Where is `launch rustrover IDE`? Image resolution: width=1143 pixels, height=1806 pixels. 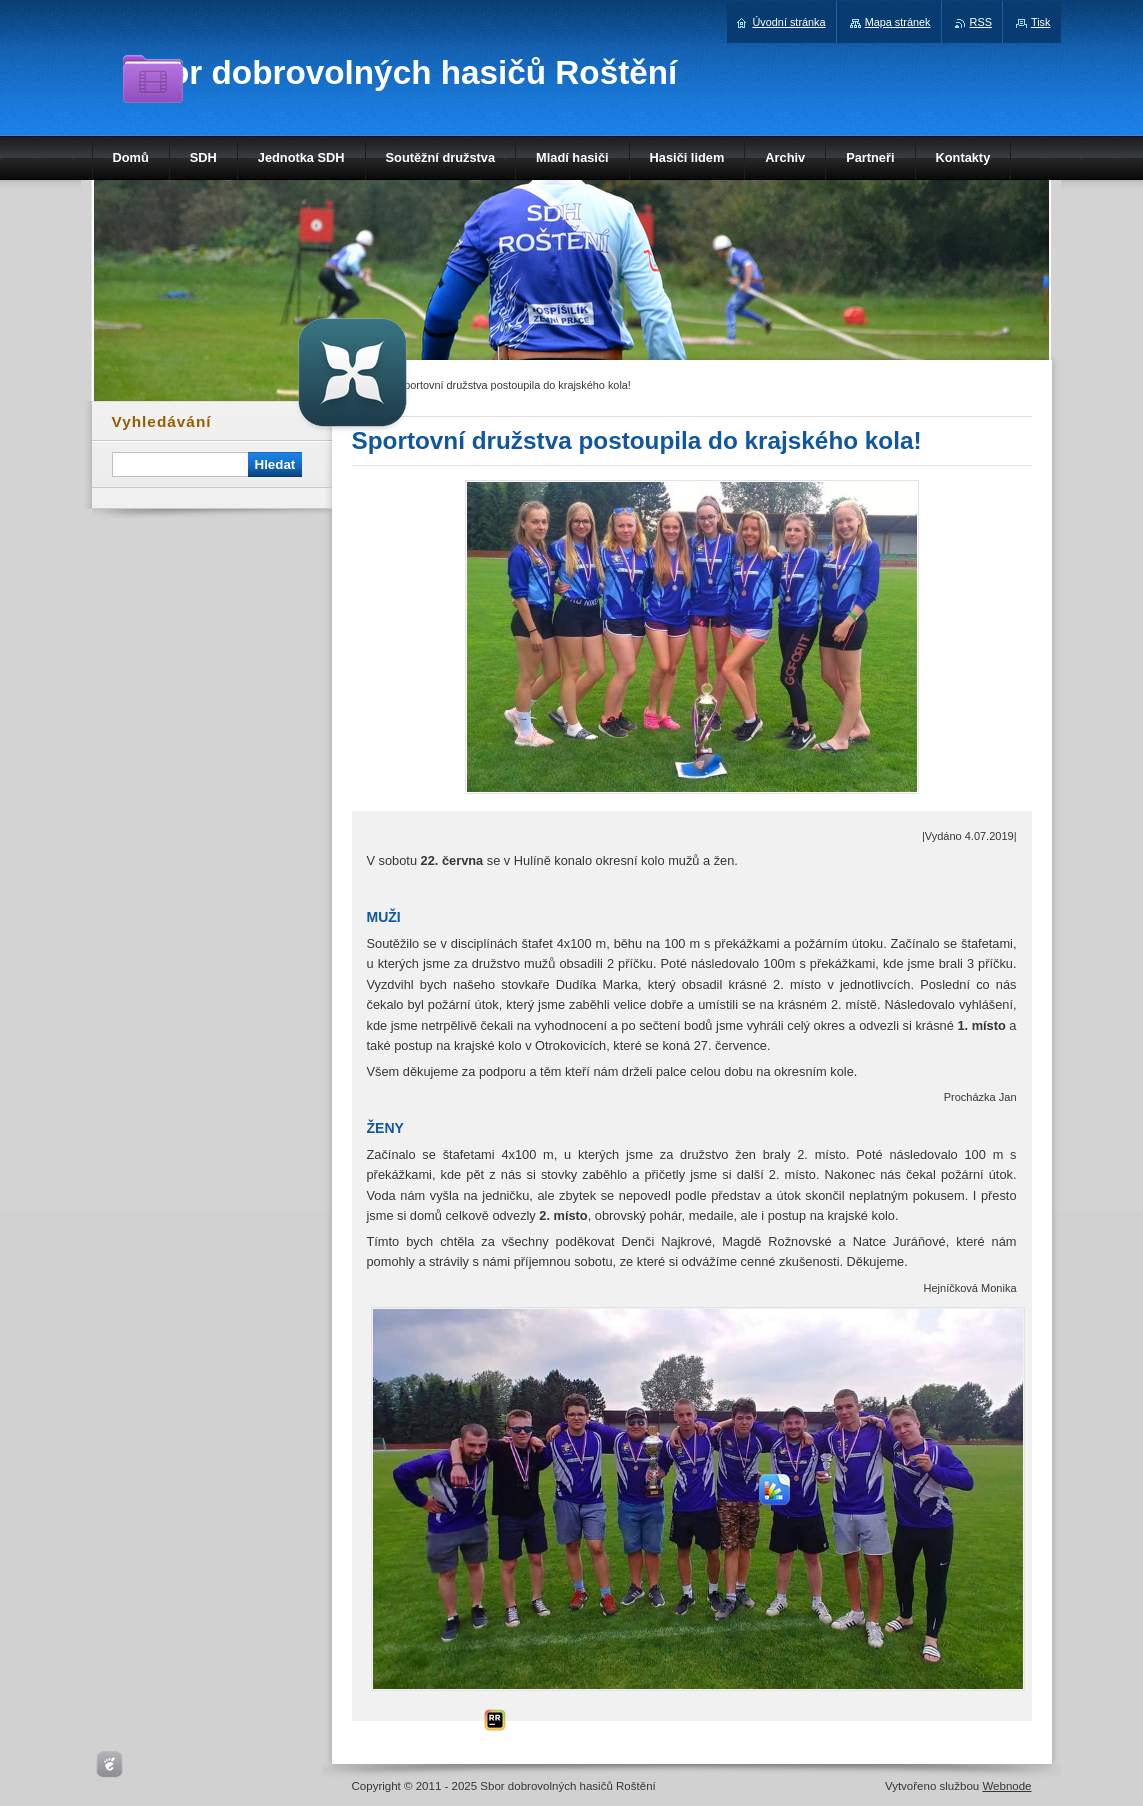 launch rustrover IDE is located at coordinates (495, 1720).